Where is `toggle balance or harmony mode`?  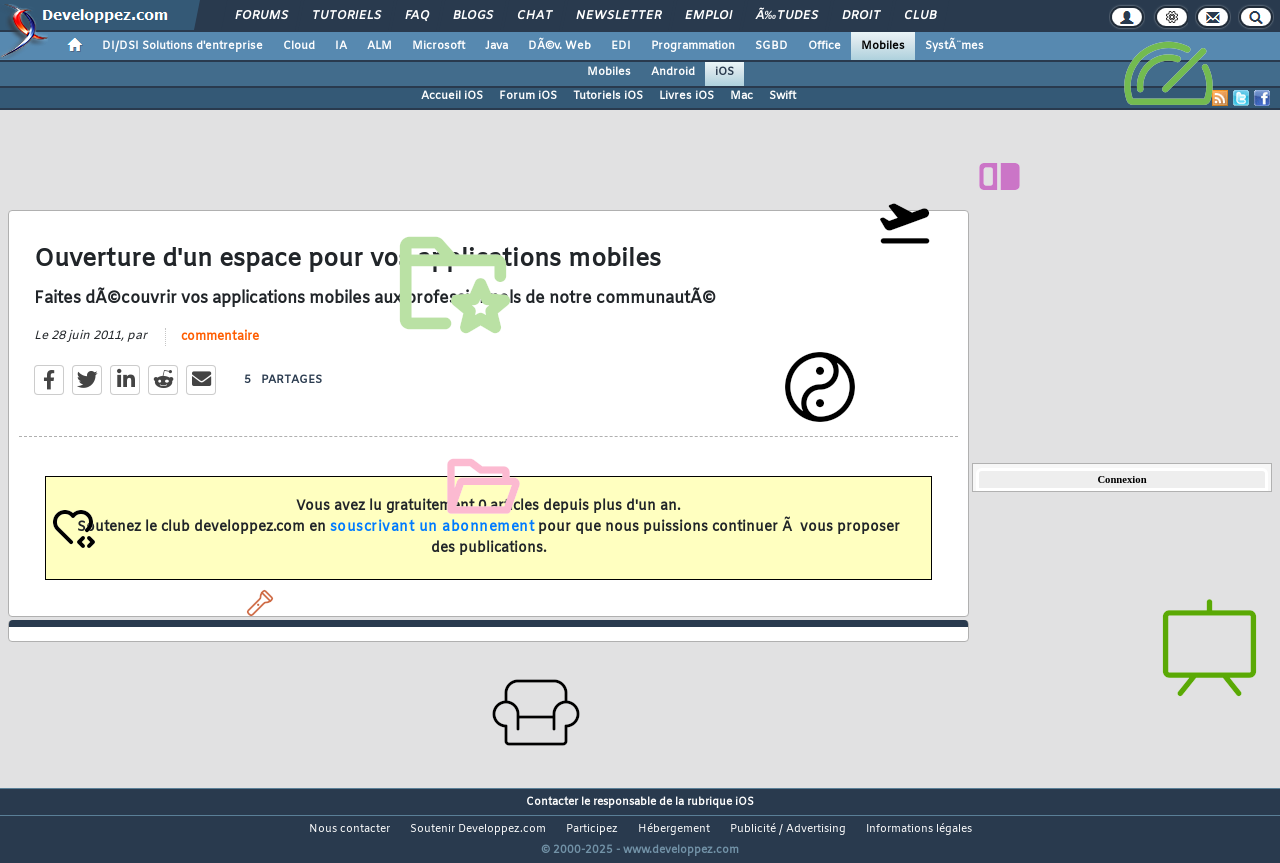 toggle balance or harmony mode is located at coordinates (820, 387).